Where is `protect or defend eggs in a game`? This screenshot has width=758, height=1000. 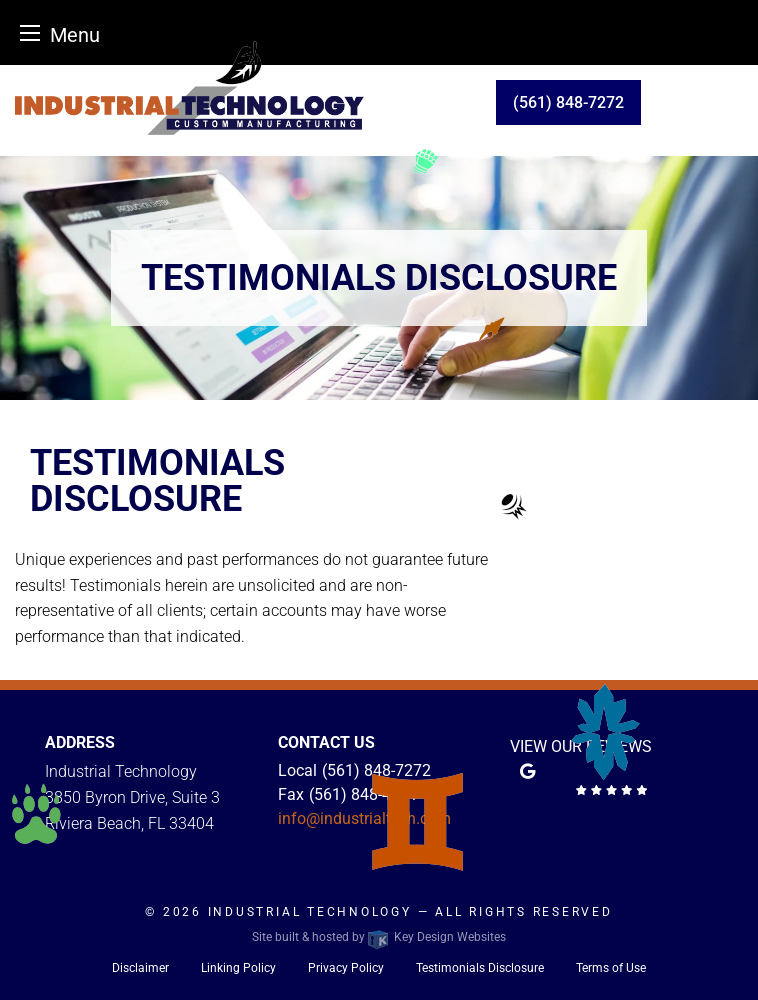
protect or defend eggs in a game is located at coordinates (514, 507).